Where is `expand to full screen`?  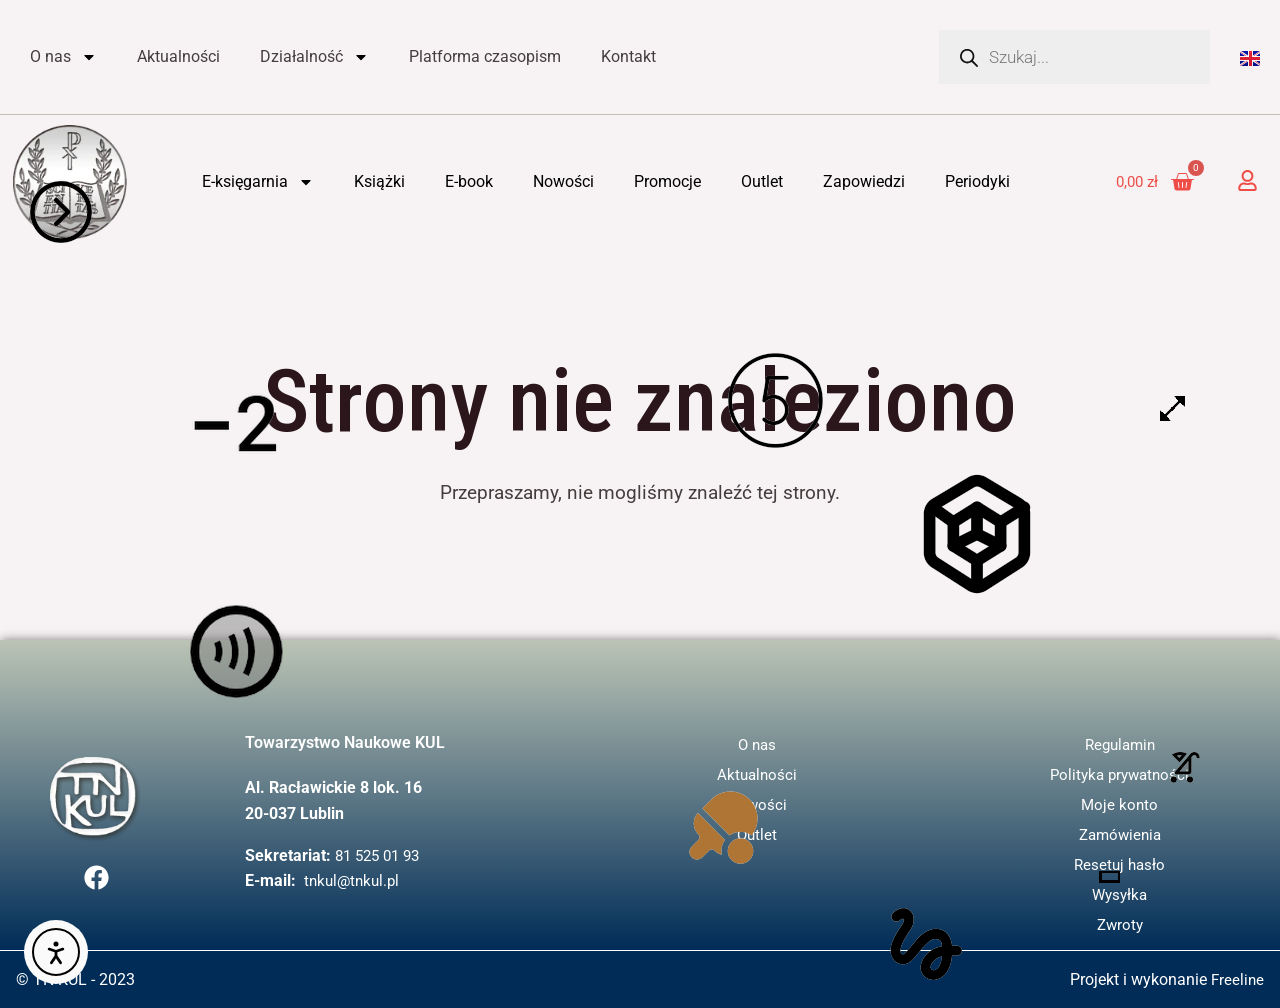
expand to full screen is located at coordinates (1172, 408).